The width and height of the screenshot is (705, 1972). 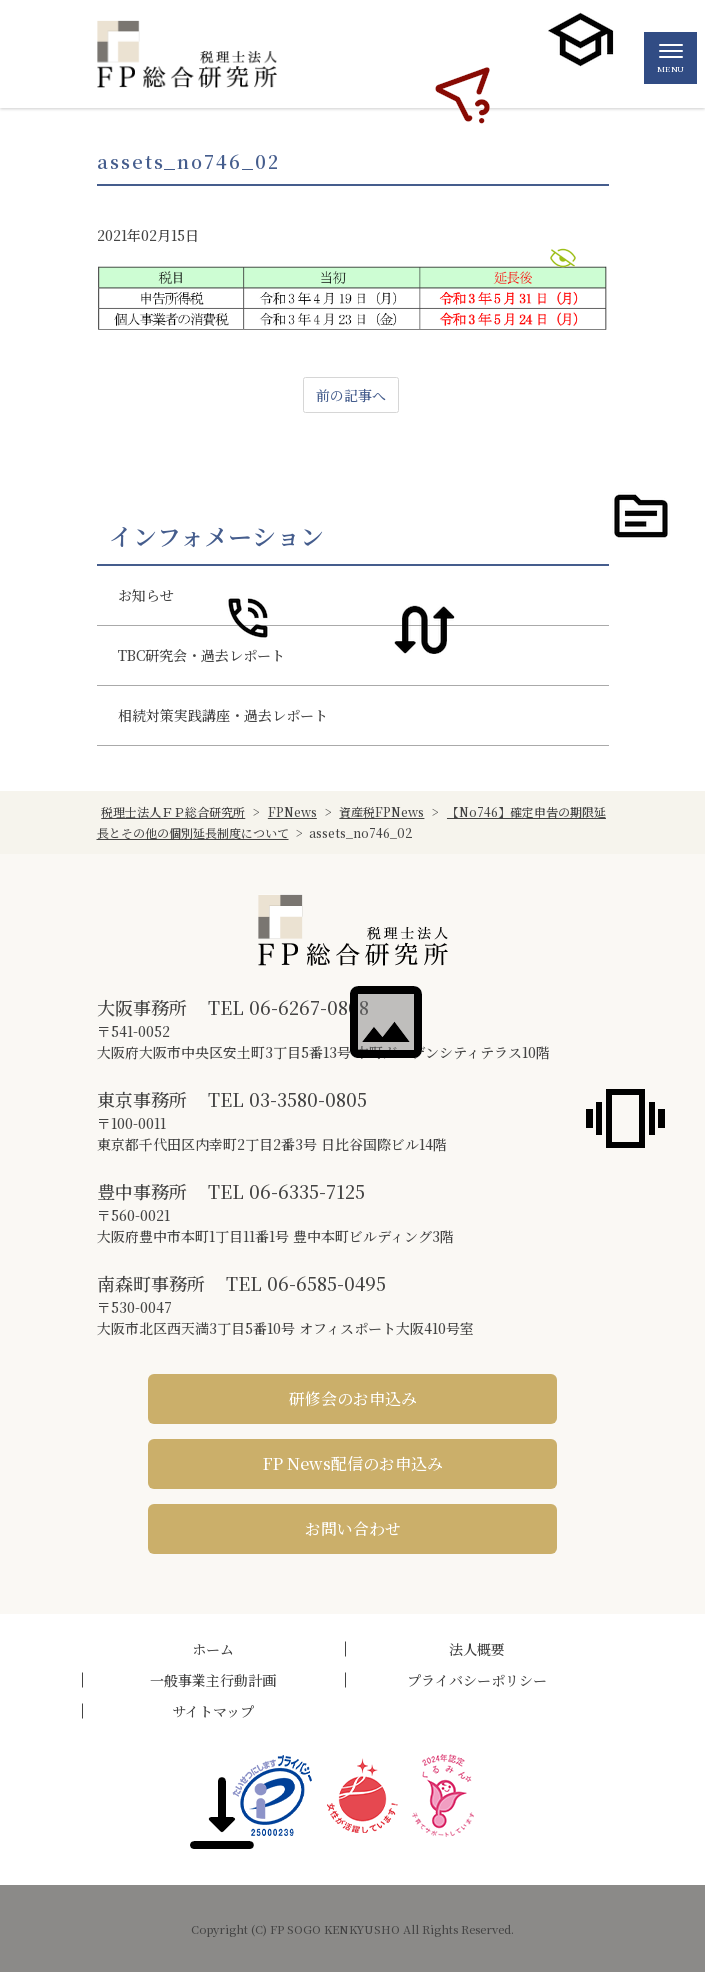 What do you see at coordinates (424, 631) in the screenshot?
I see `swap or switch between active calls` at bounding box center [424, 631].